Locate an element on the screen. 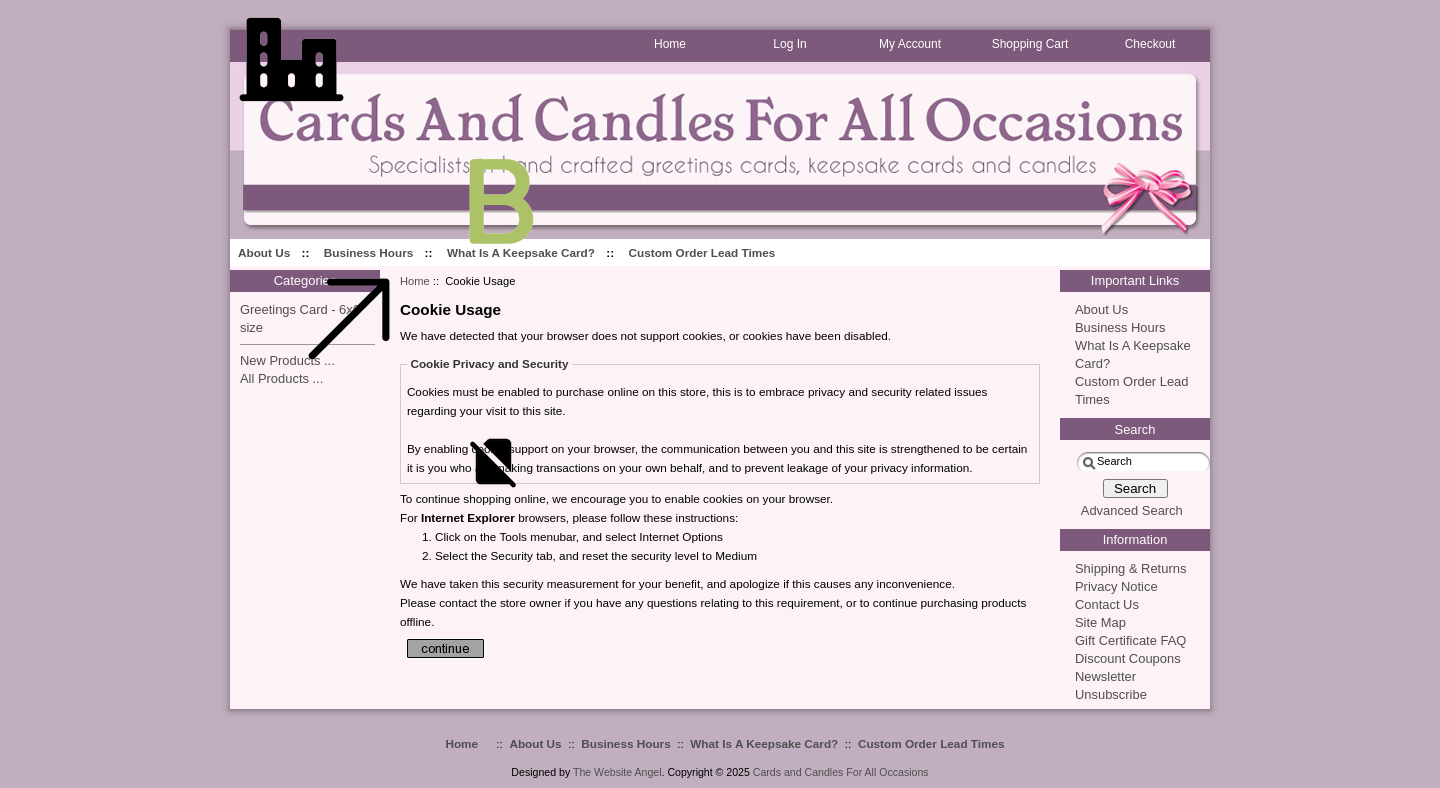  open link in new tab or window is located at coordinates (349, 319).